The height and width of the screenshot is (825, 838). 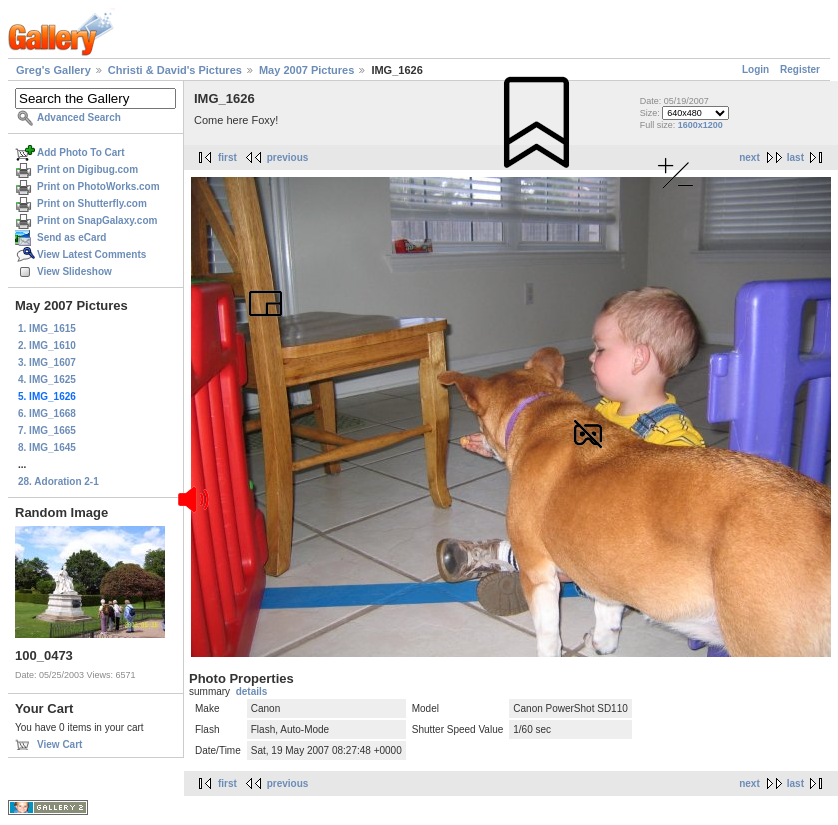 What do you see at coordinates (588, 434) in the screenshot?
I see `disable VR or cardboard viewer mode` at bounding box center [588, 434].